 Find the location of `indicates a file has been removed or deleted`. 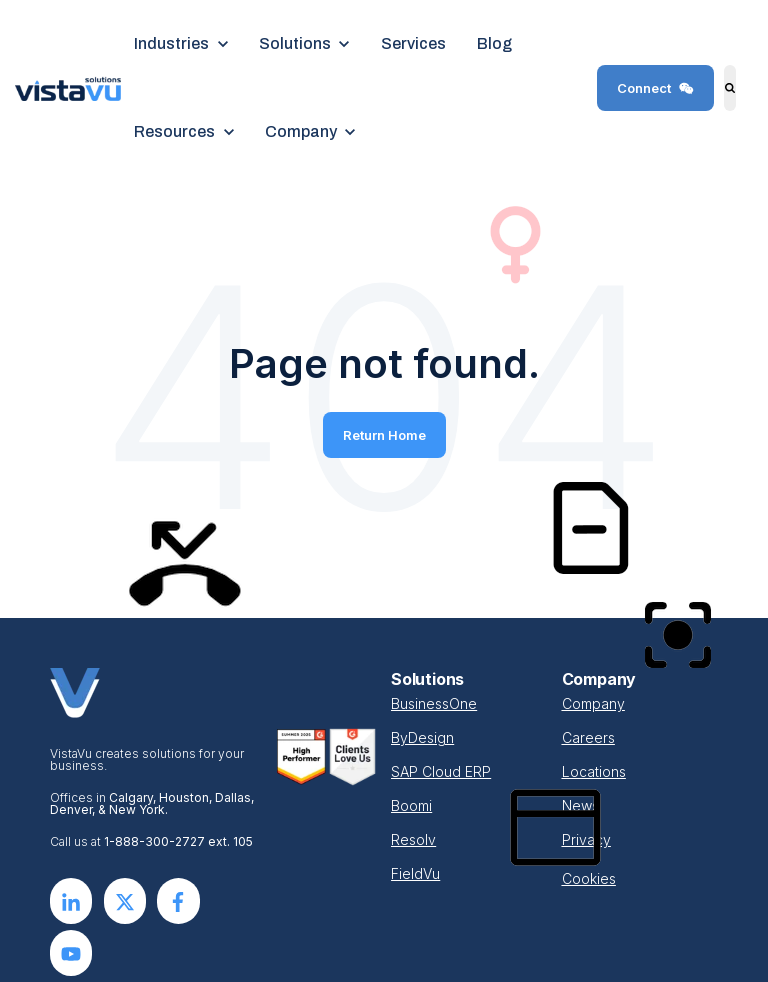

indicates a file has been removed or deleted is located at coordinates (588, 528).